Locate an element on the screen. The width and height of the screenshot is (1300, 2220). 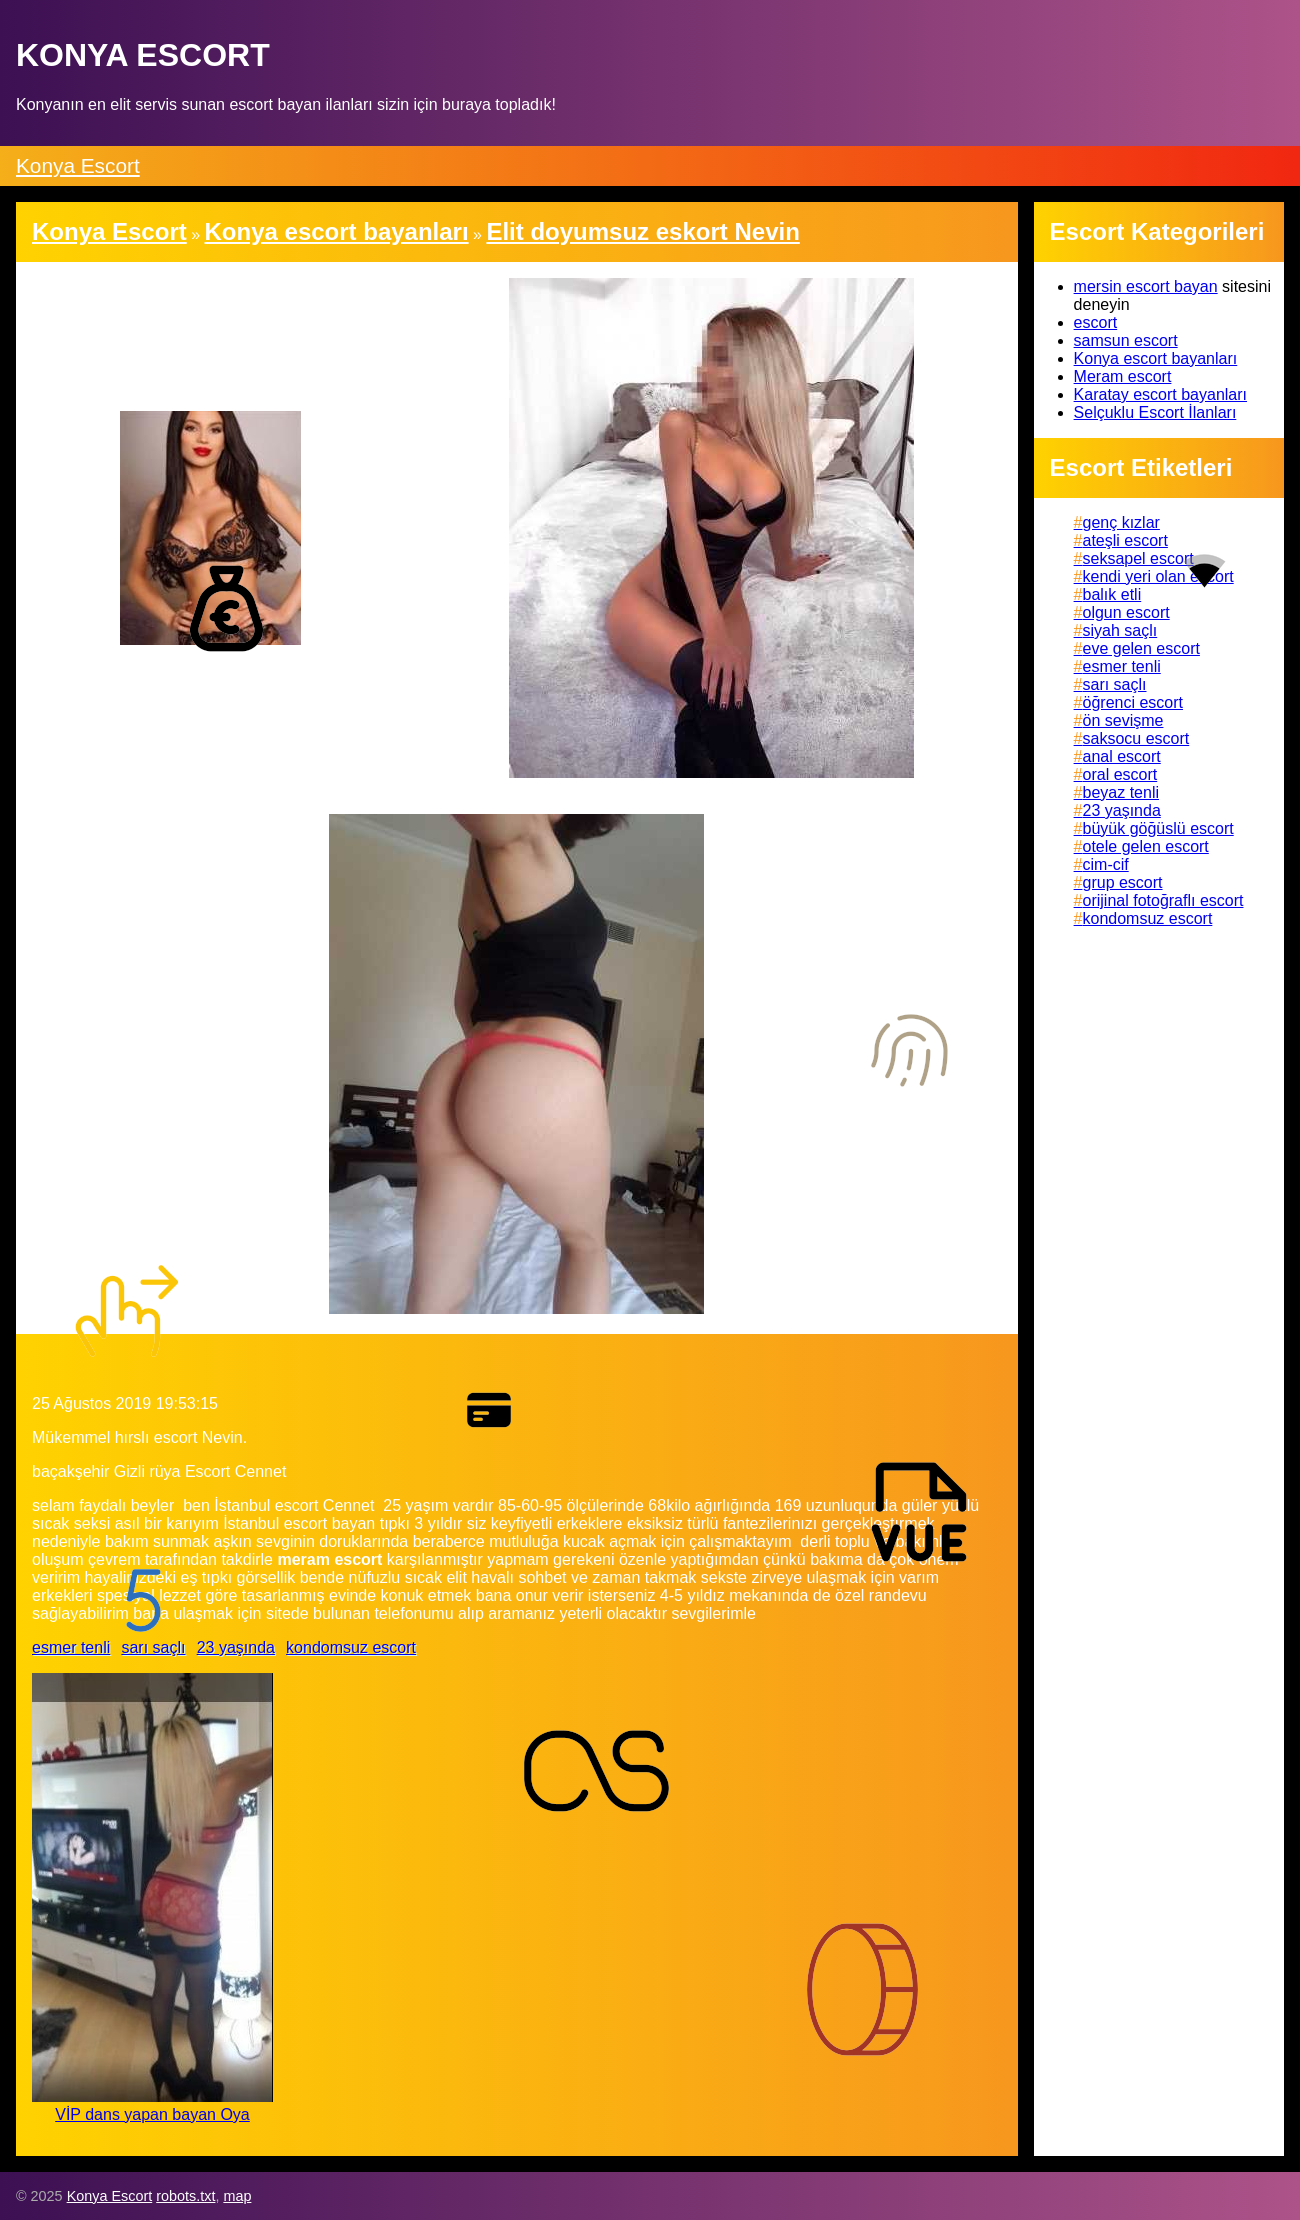
view euro tax information is located at coordinates (226, 608).